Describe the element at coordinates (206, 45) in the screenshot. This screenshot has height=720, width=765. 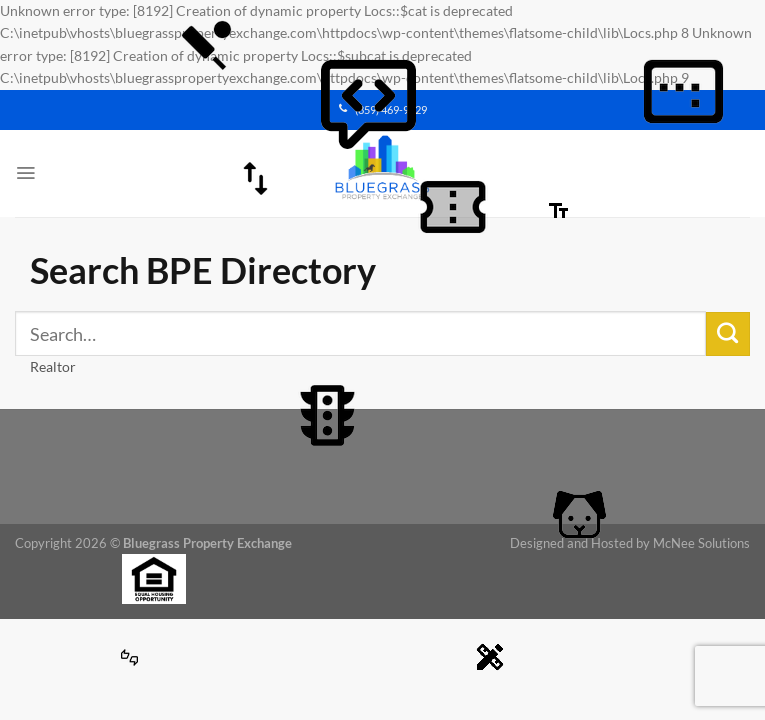
I see `access cricket sports content` at that location.